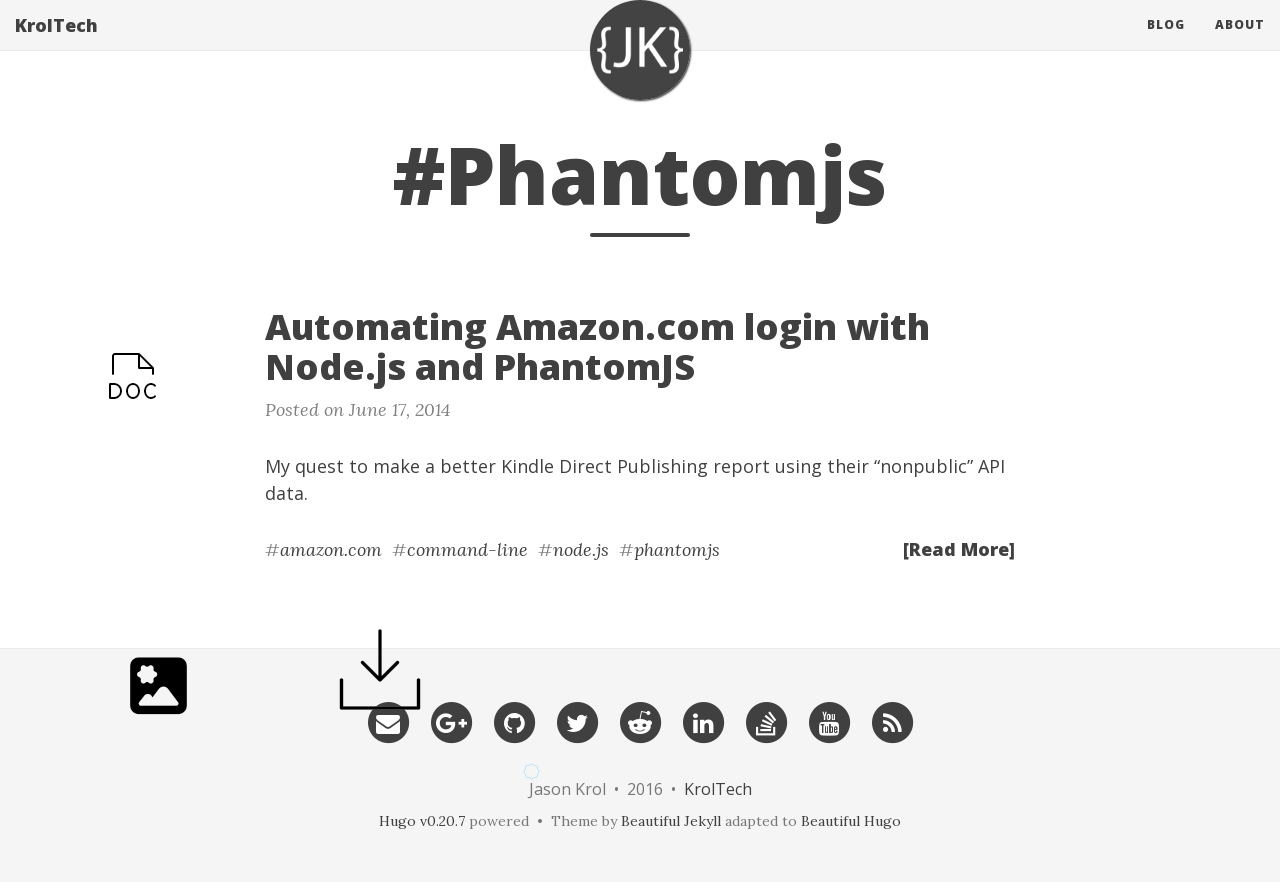 The image size is (1280, 882). Describe the element at coordinates (380, 673) in the screenshot. I see `download a file` at that location.